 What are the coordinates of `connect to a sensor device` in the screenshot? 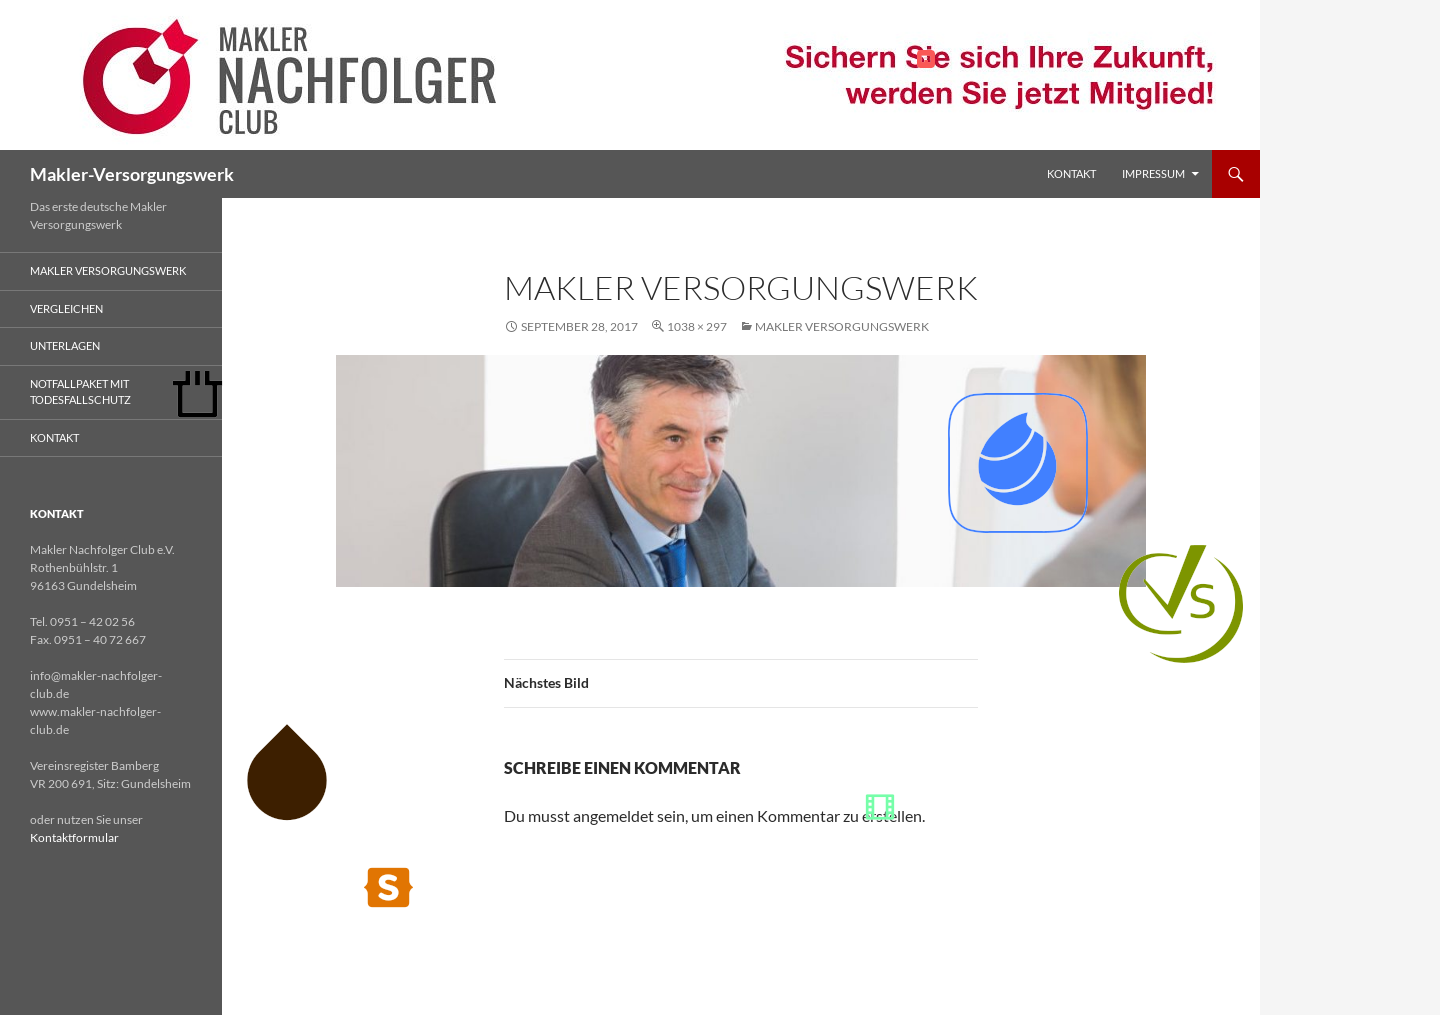 It's located at (197, 395).